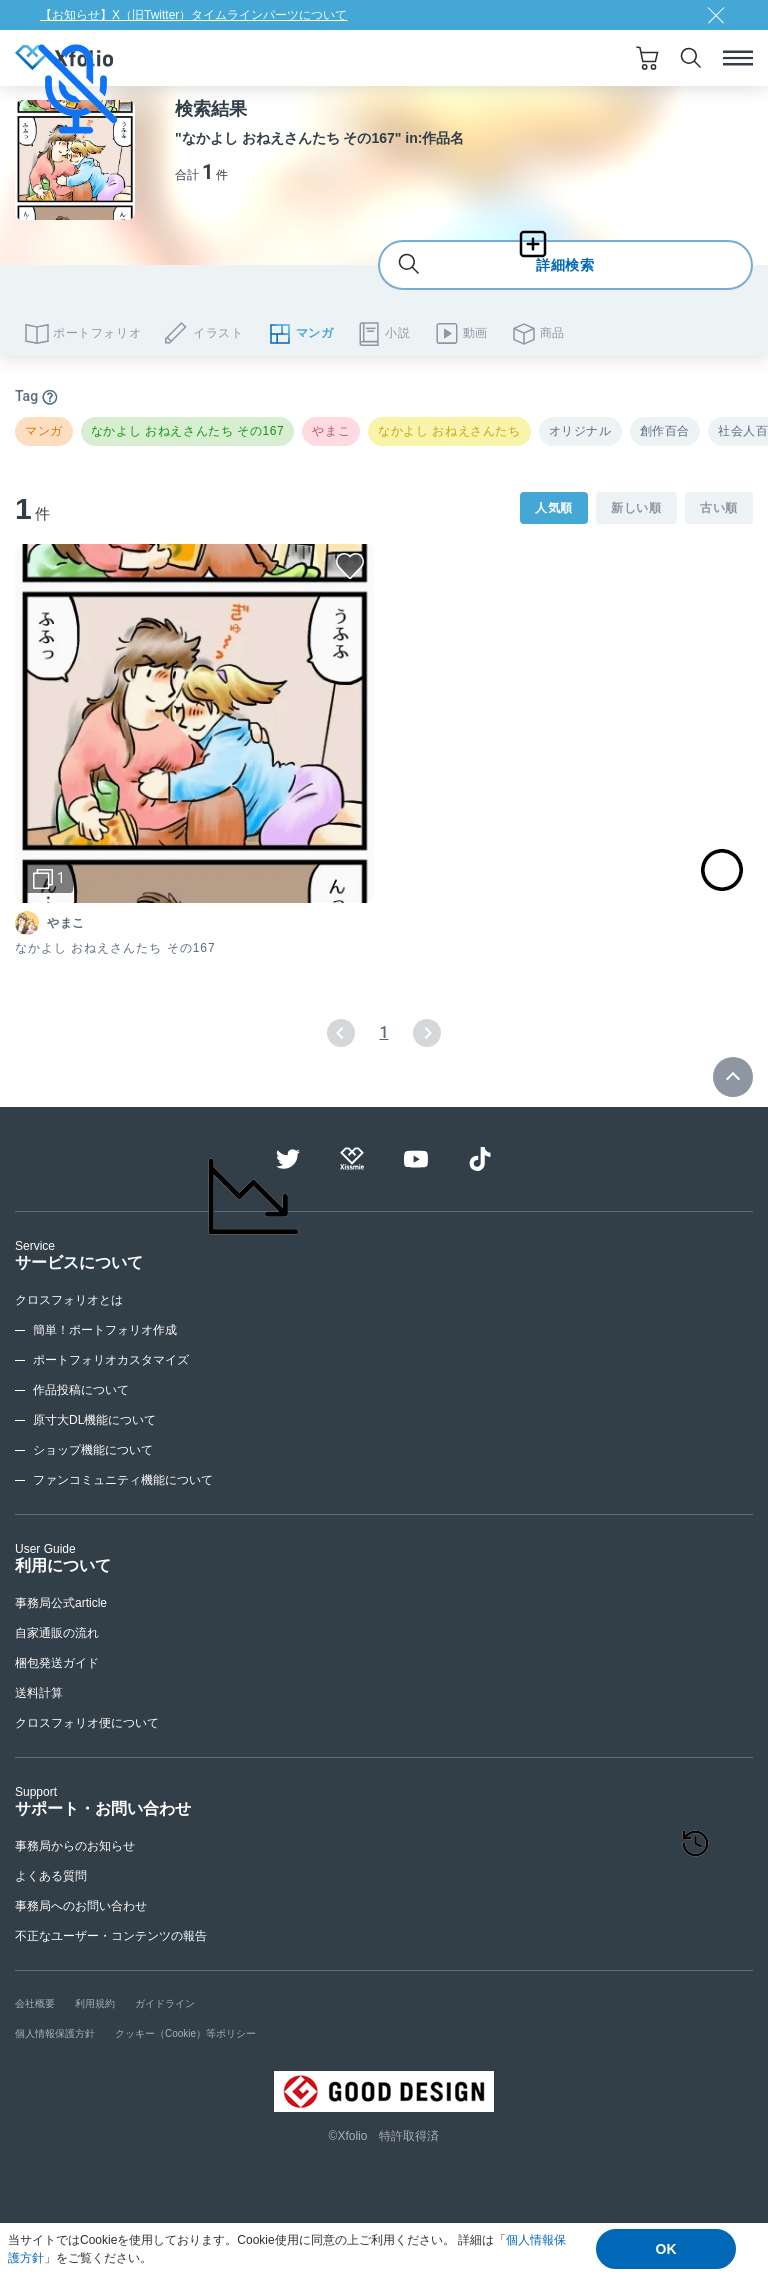 The height and width of the screenshot is (2275, 768). What do you see at coordinates (253, 1196) in the screenshot?
I see `view declining metrics or trends` at bounding box center [253, 1196].